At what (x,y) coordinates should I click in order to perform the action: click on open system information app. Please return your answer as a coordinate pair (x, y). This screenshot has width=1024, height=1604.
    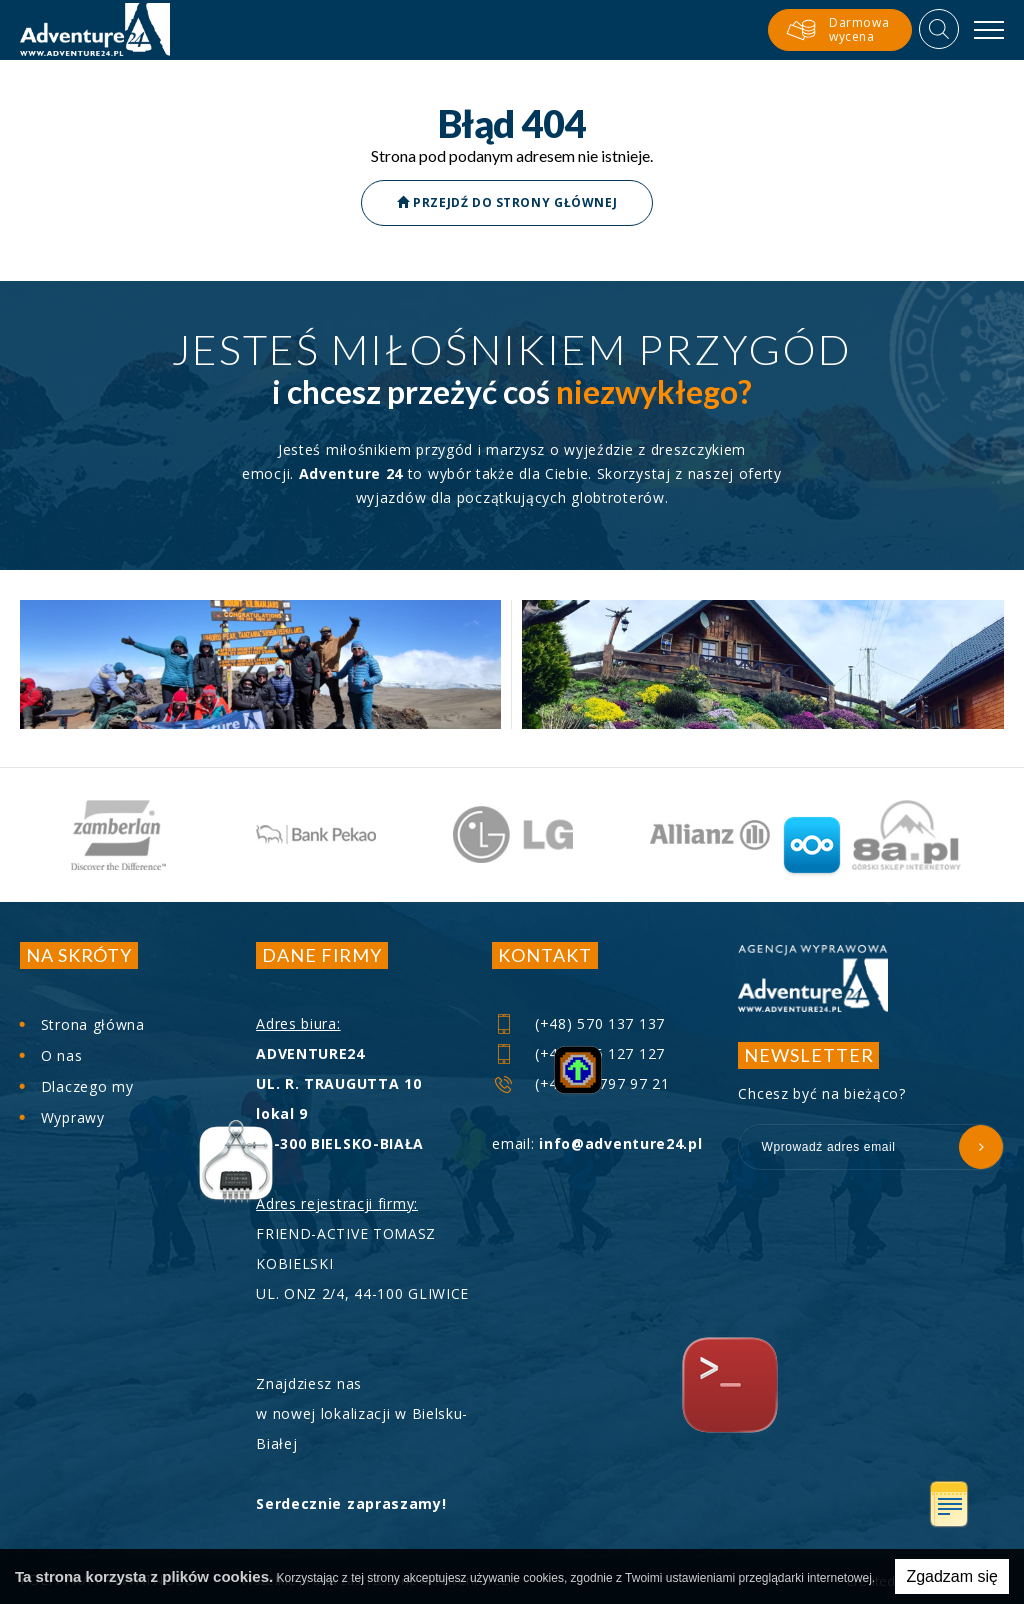
    Looking at the image, I should click on (236, 1163).